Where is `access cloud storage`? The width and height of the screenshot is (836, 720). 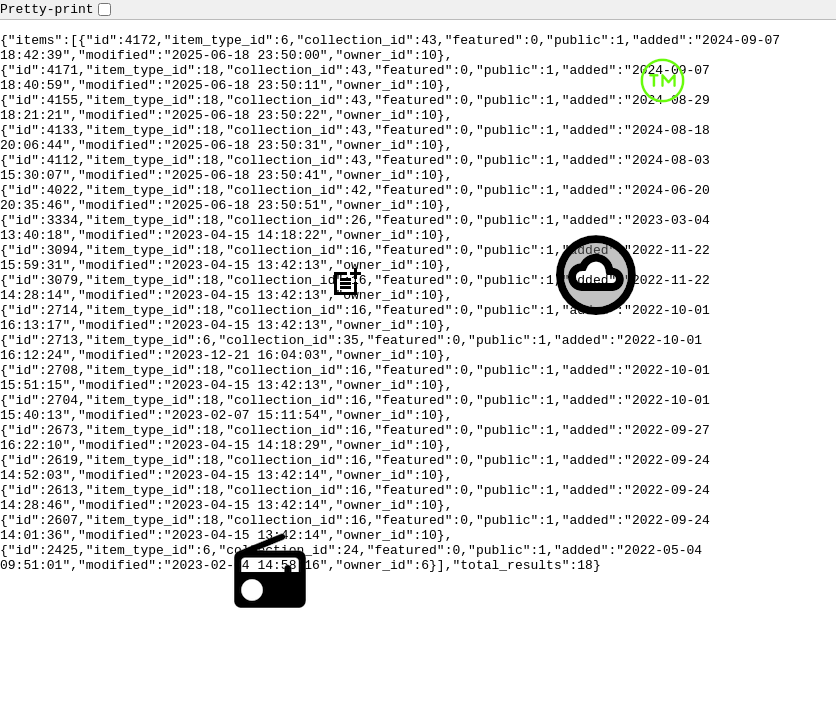
access cloud storage is located at coordinates (596, 275).